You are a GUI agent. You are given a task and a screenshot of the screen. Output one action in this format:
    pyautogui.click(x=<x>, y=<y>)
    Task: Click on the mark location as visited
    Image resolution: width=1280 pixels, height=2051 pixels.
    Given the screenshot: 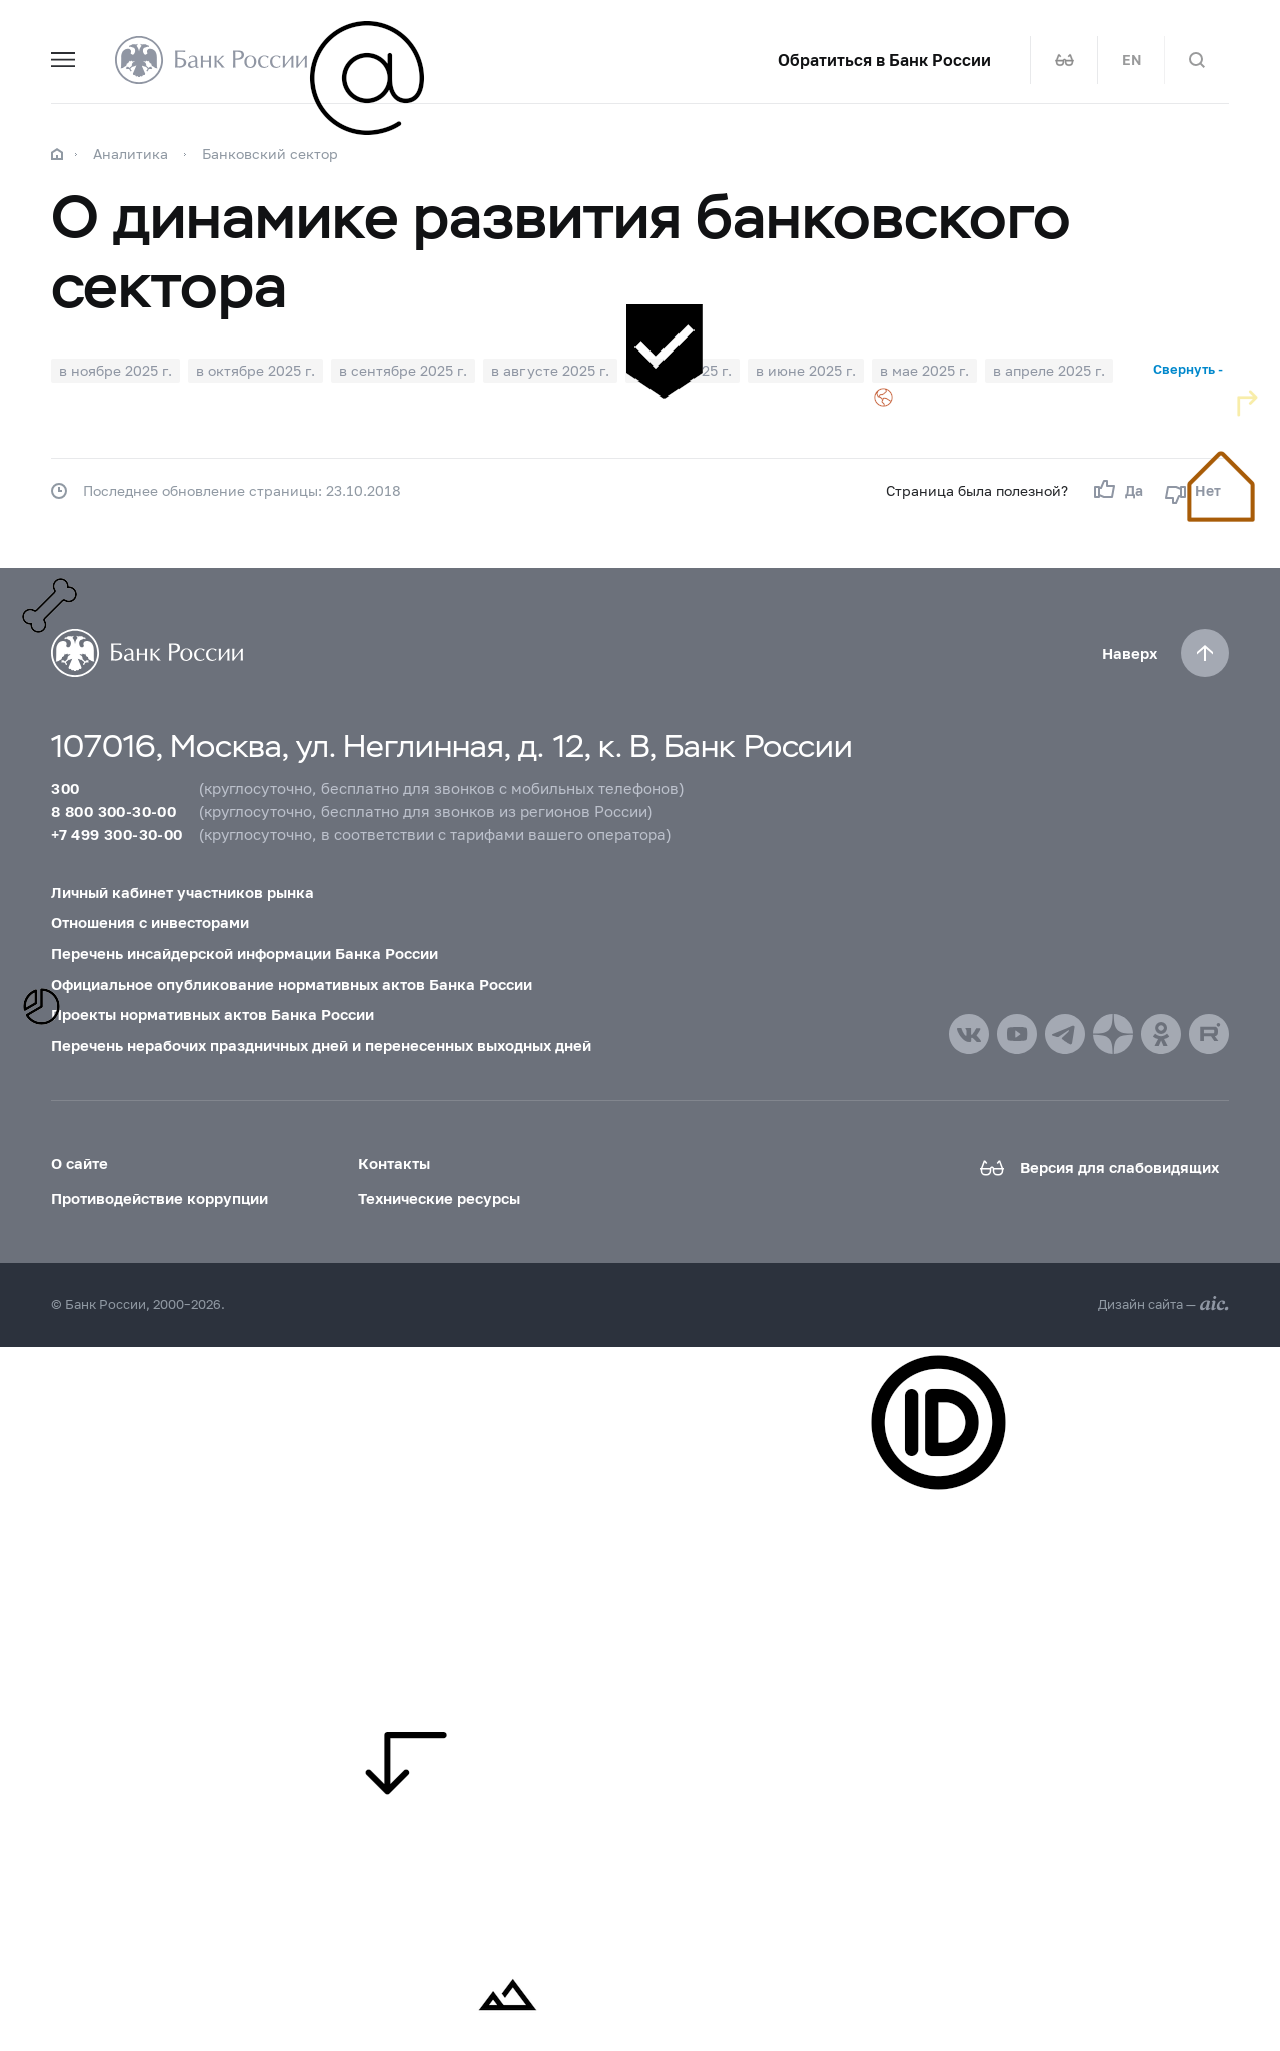 What is the action you would take?
    pyautogui.click(x=664, y=351)
    